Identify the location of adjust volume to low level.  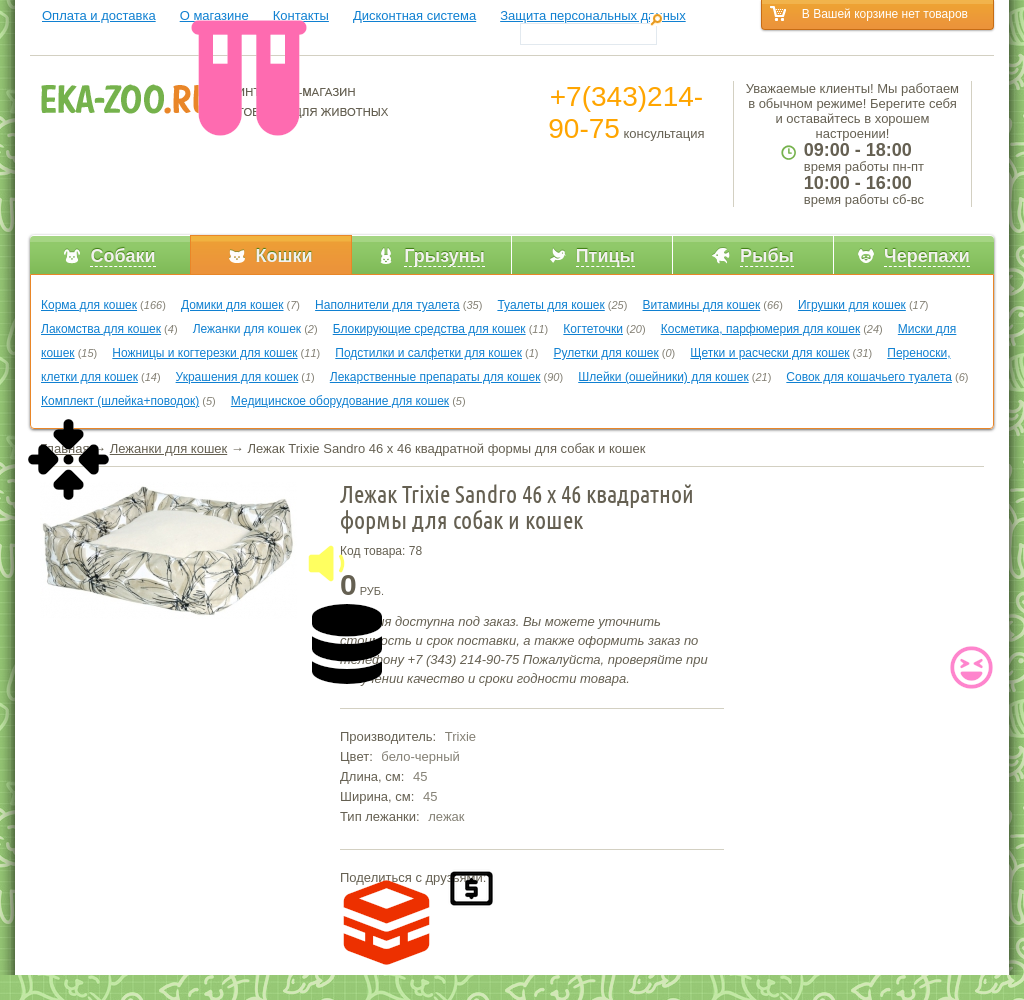
(326, 563).